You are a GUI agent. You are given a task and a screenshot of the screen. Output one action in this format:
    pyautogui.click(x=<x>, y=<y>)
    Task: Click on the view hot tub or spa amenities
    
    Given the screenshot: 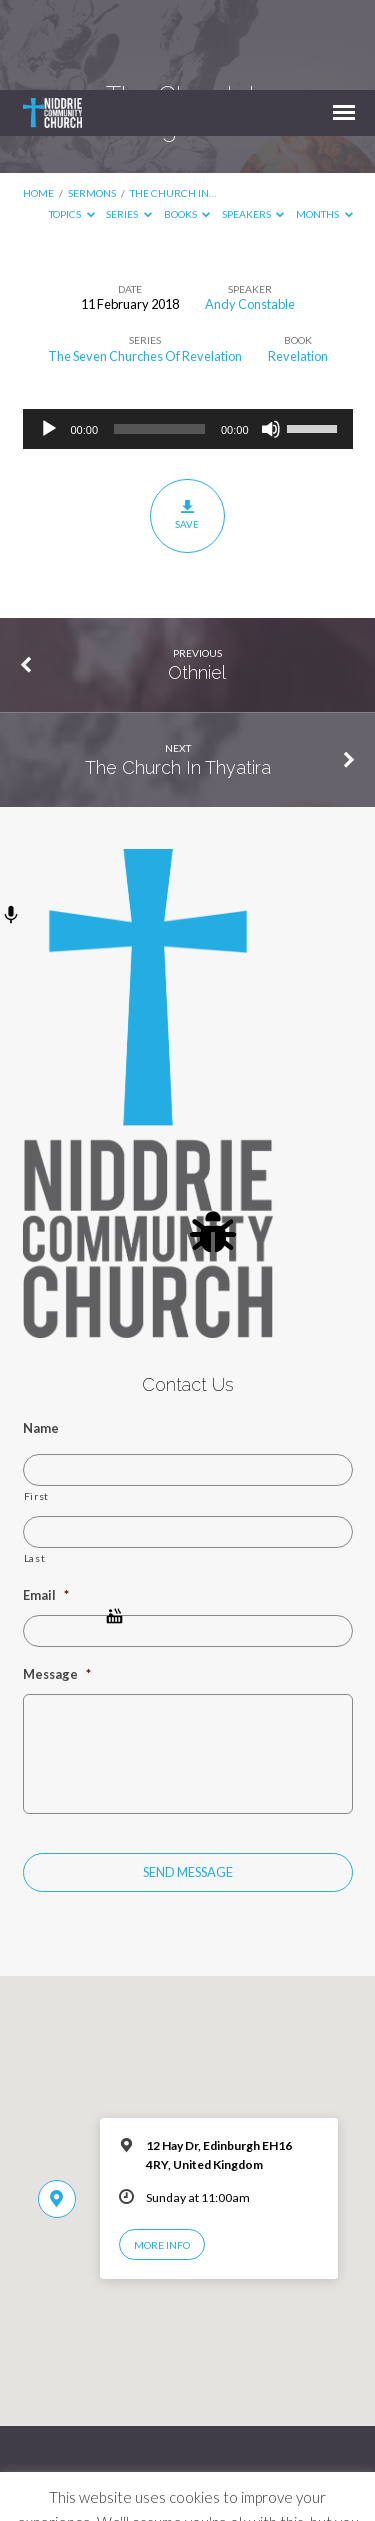 What is the action you would take?
    pyautogui.click(x=114, y=1615)
    